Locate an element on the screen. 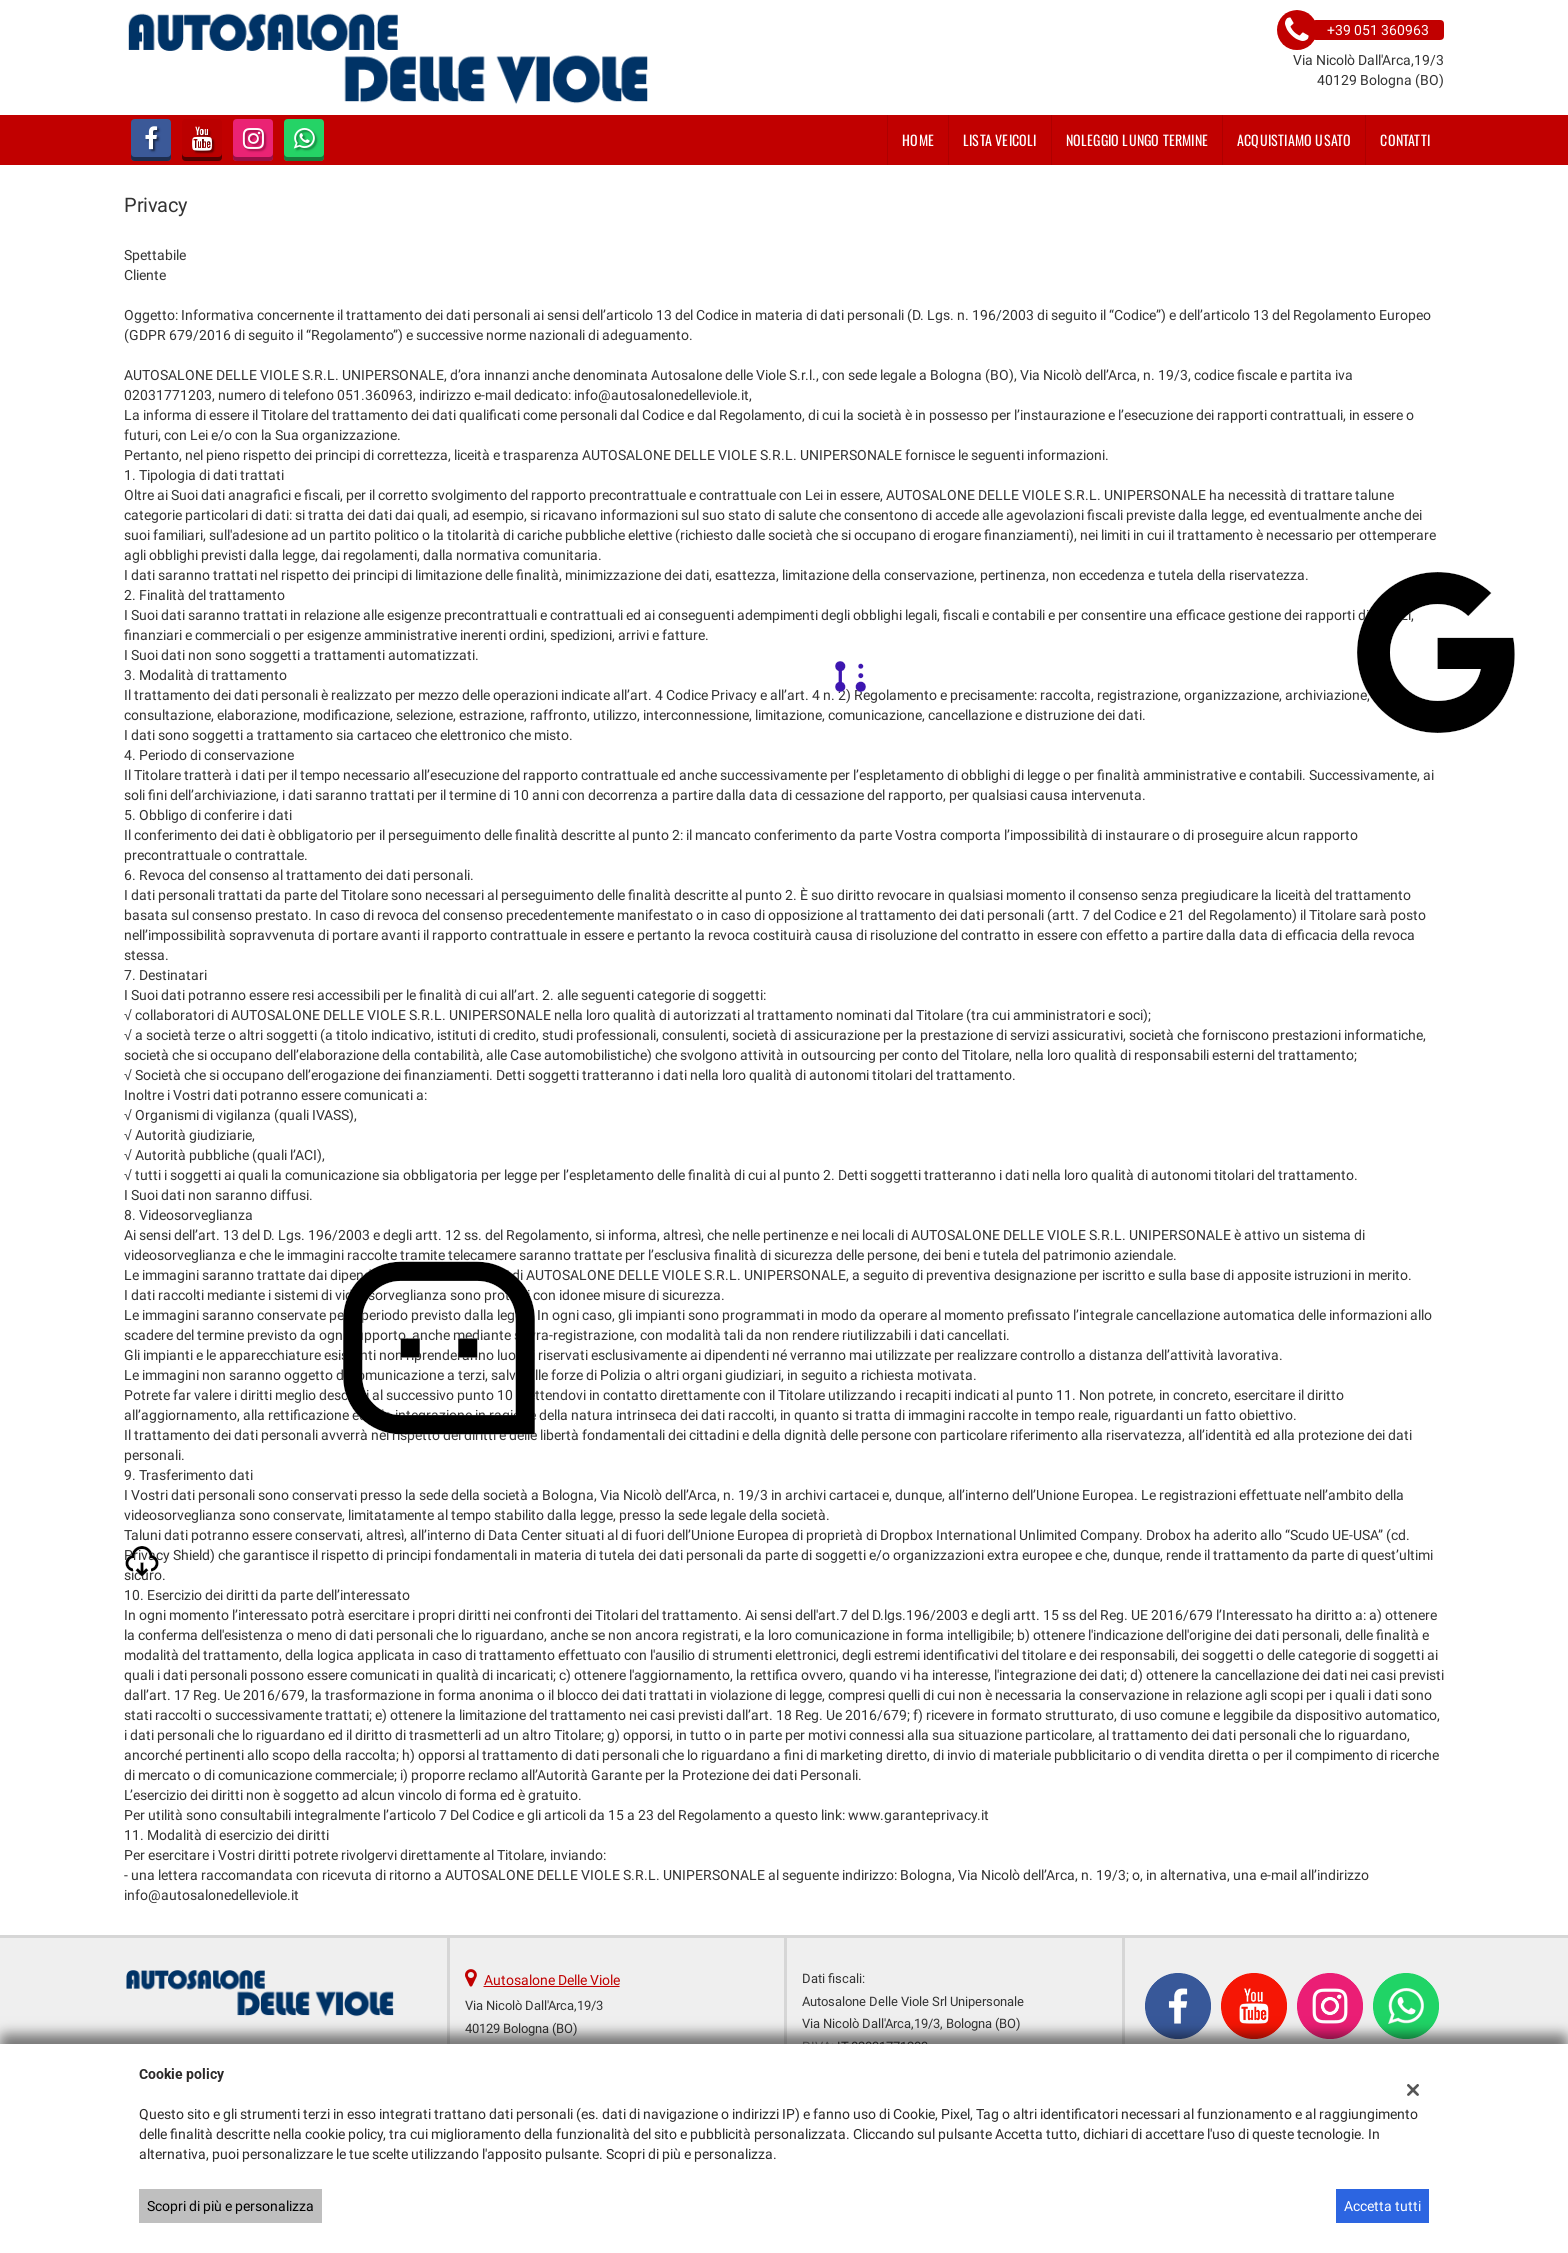  indicates a draft pull request in a git repository is located at coordinates (850, 676).